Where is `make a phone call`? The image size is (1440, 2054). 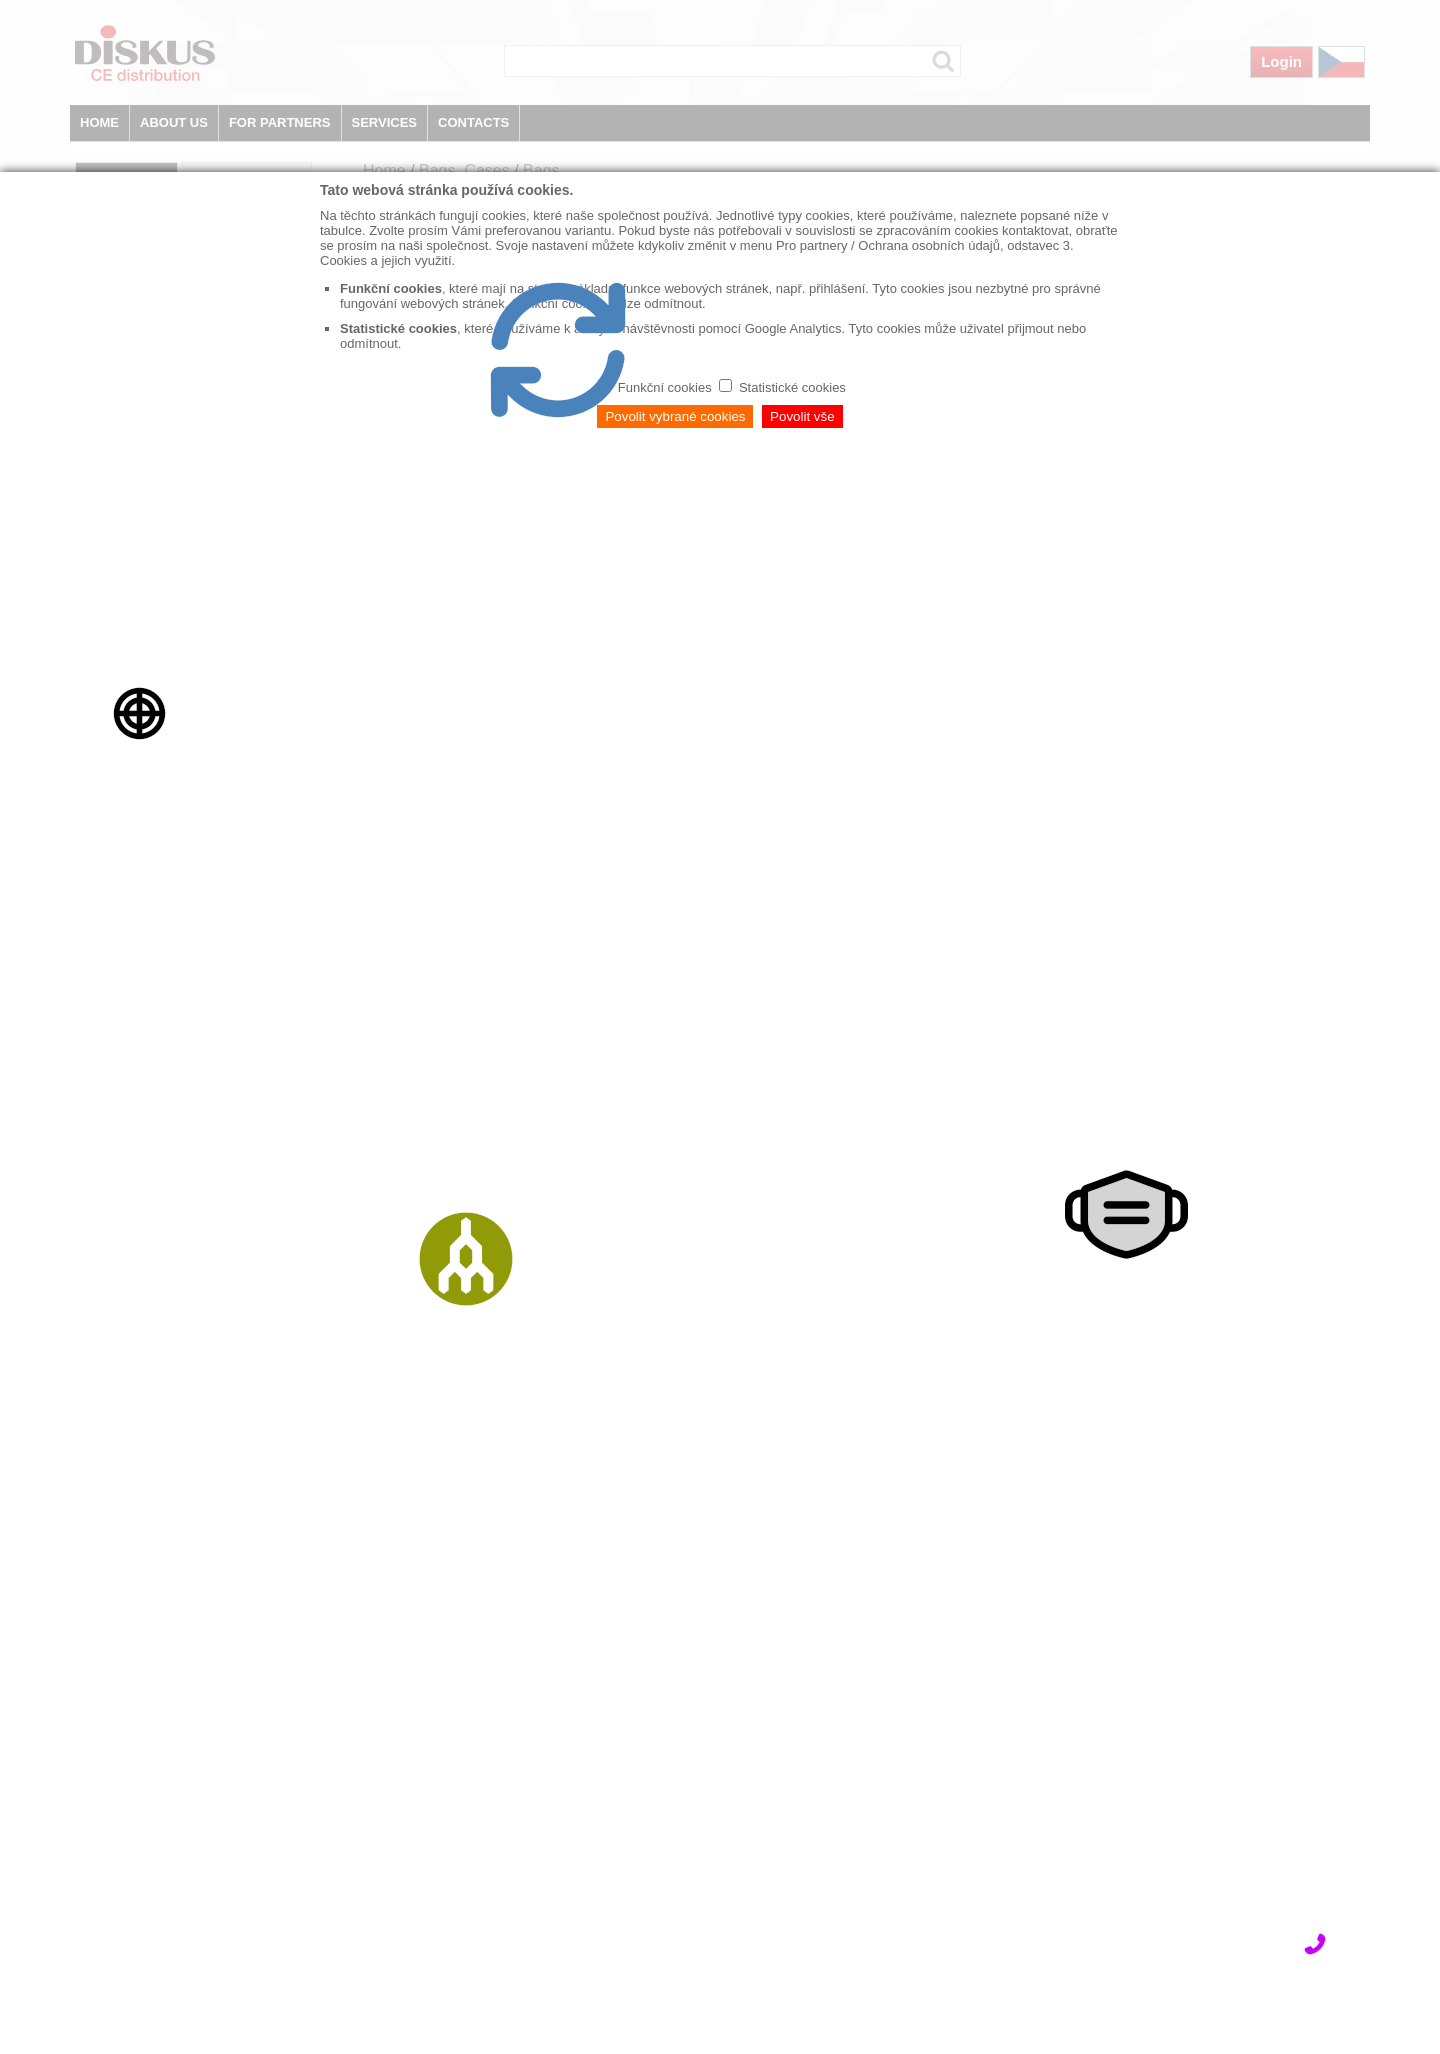
make a phone call is located at coordinates (1315, 1944).